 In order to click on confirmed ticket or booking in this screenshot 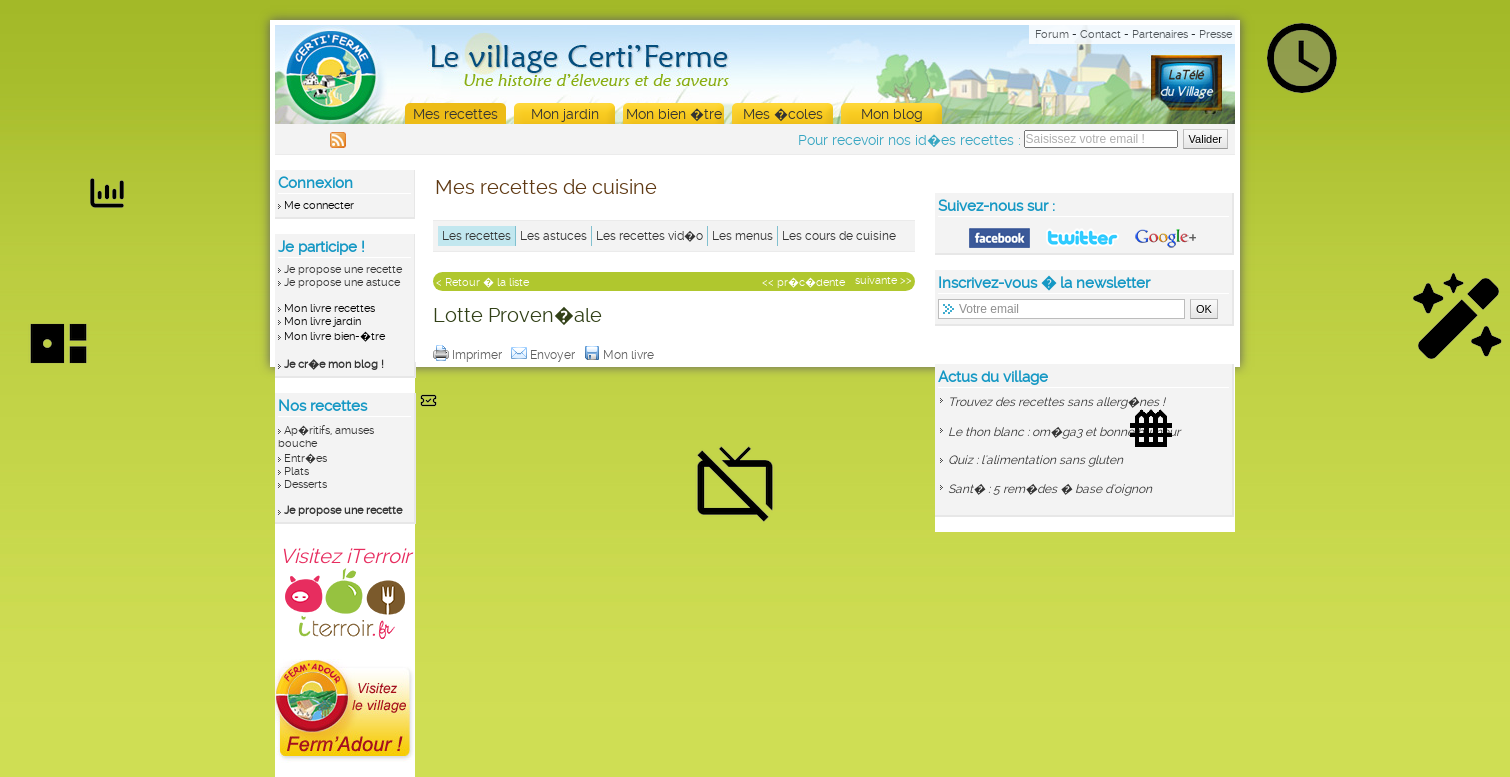, I will do `click(428, 400)`.